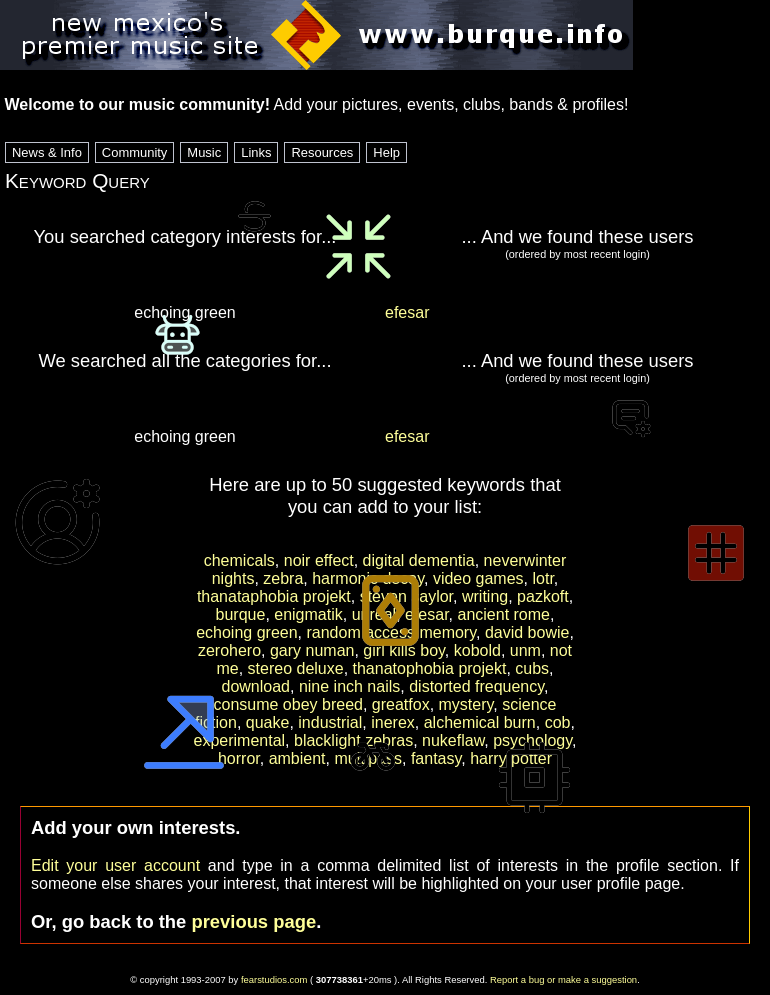 The height and width of the screenshot is (995, 770). Describe the element at coordinates (177, 335) in the screenshot. I see `browse farm or agricultural content` at that location.